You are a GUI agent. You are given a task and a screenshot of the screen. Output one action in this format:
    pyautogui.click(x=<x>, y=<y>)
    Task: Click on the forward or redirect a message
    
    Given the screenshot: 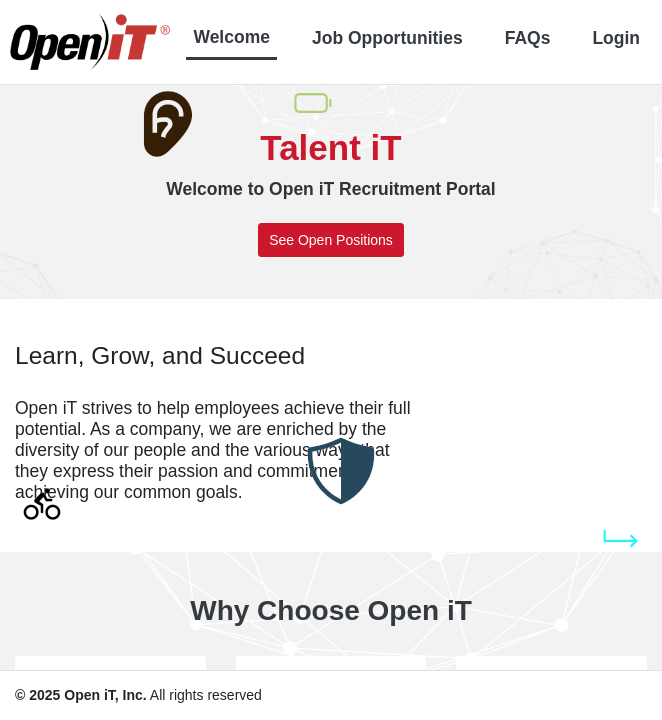 What is the action you would take?
    pyautogui.click(x=620, y=538)
    